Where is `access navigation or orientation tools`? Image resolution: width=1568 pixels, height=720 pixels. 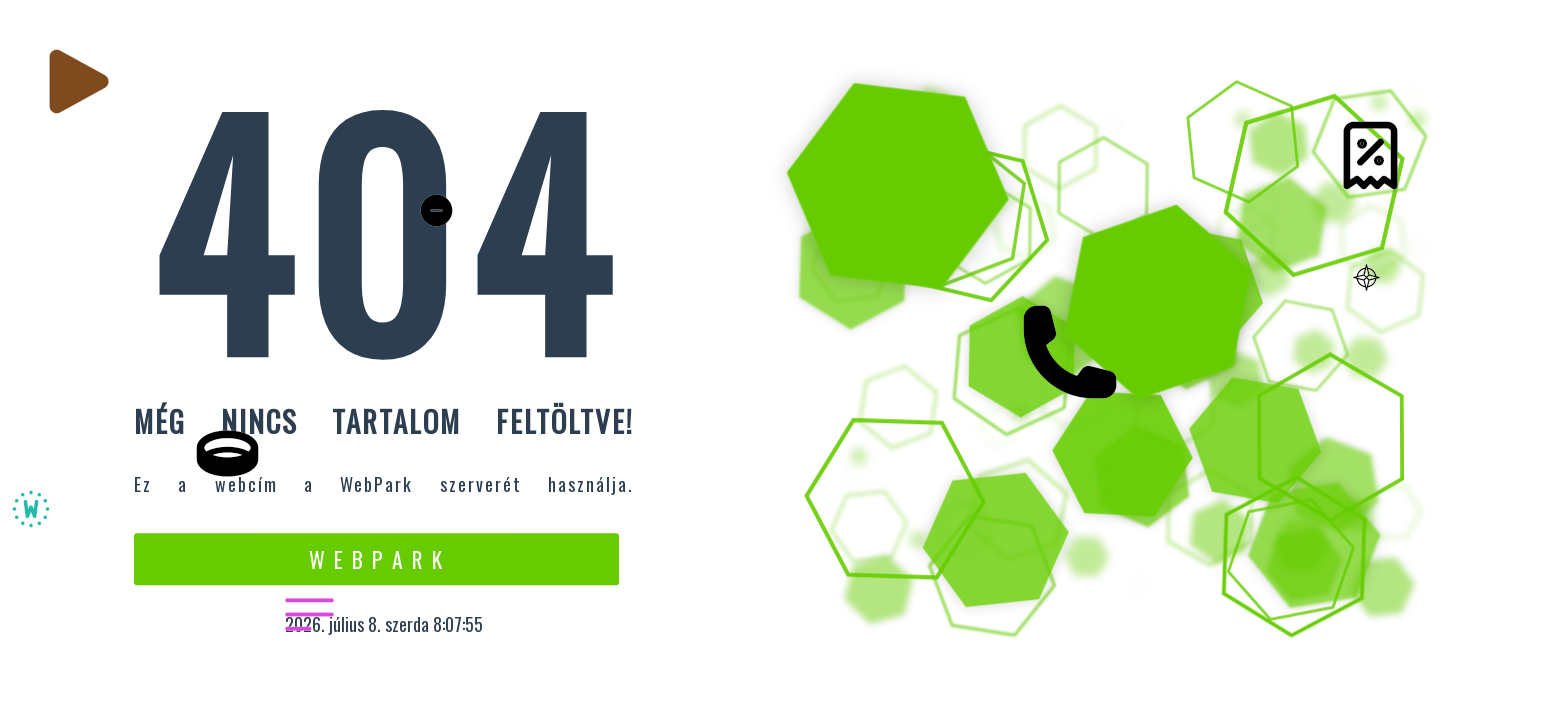
access navigation or orientation tools is located at coordinates (1366, 277).